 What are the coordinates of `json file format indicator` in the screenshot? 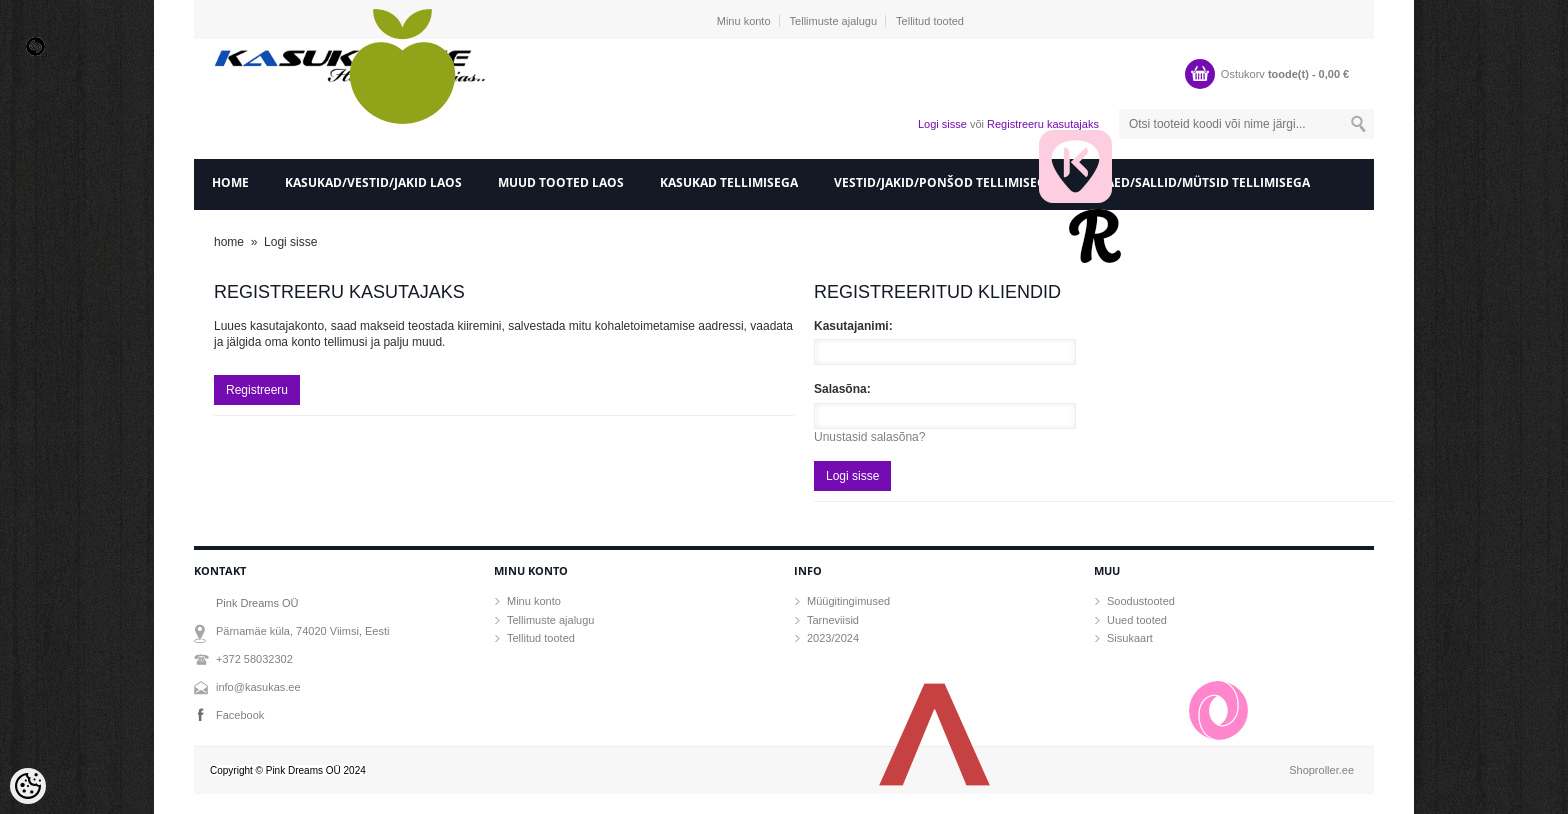 It's located at (1218, 710).